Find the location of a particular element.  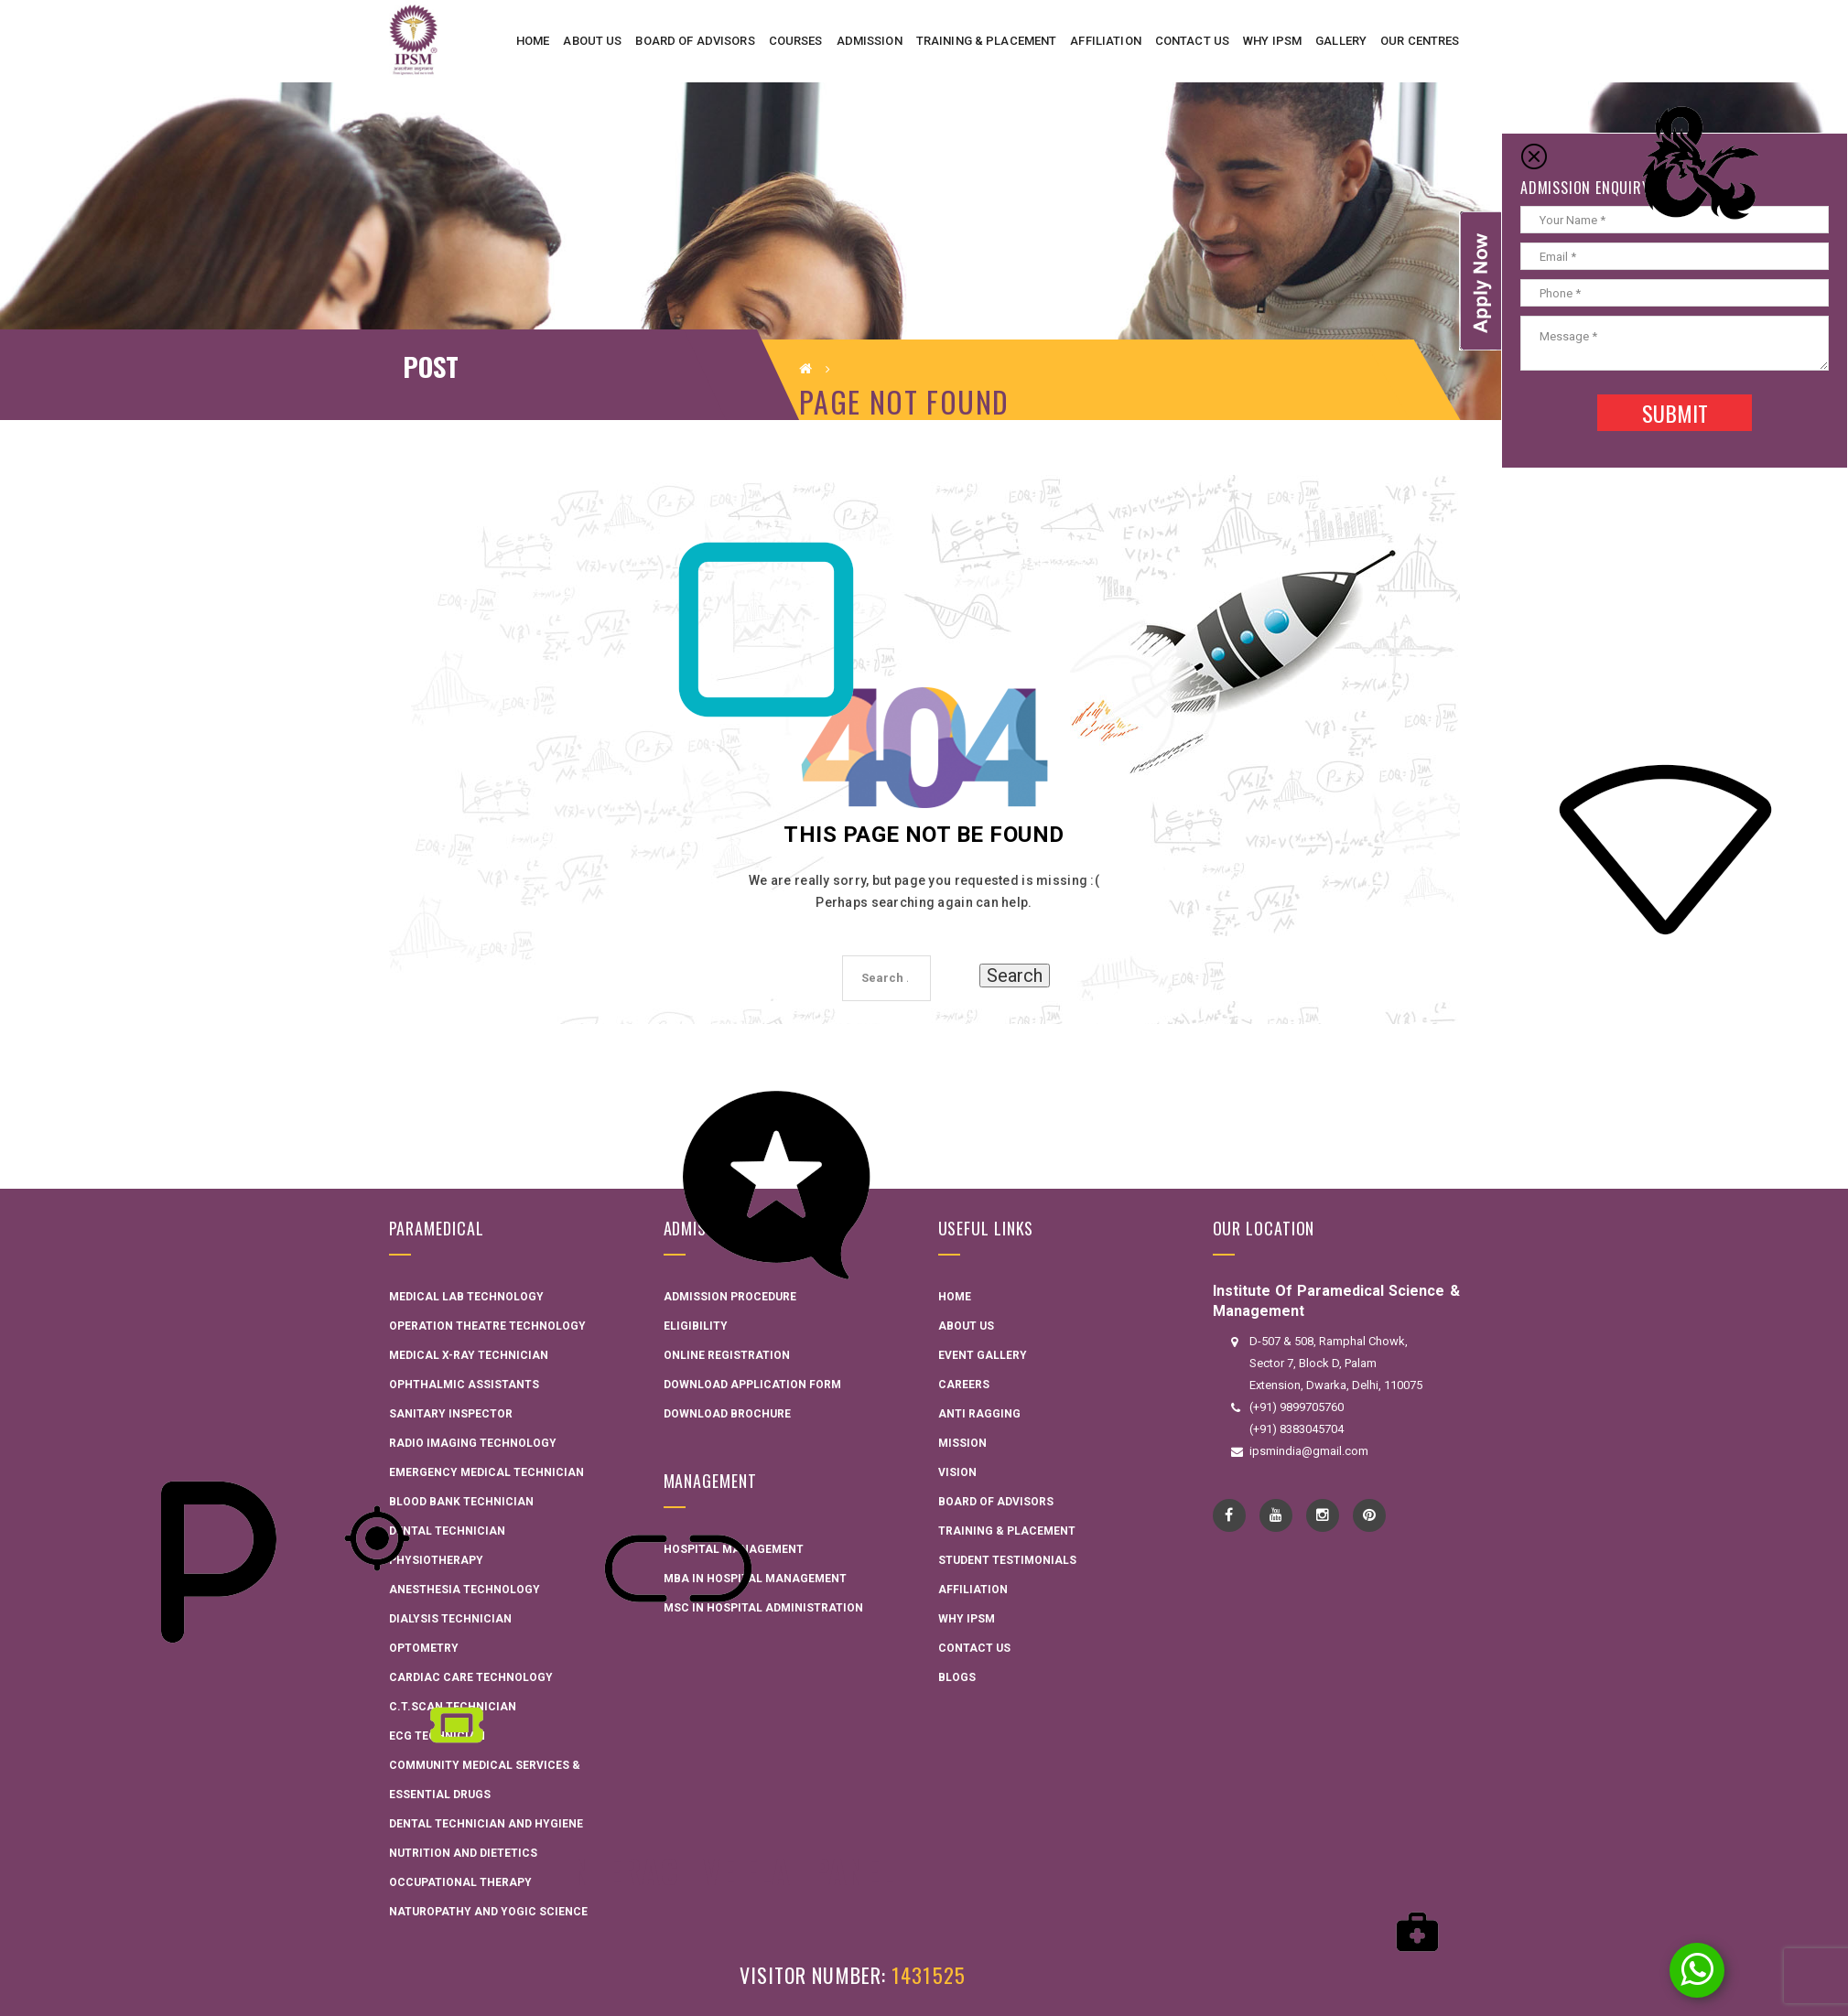

view your tickets or passes is located at coordinates (457, 1725).